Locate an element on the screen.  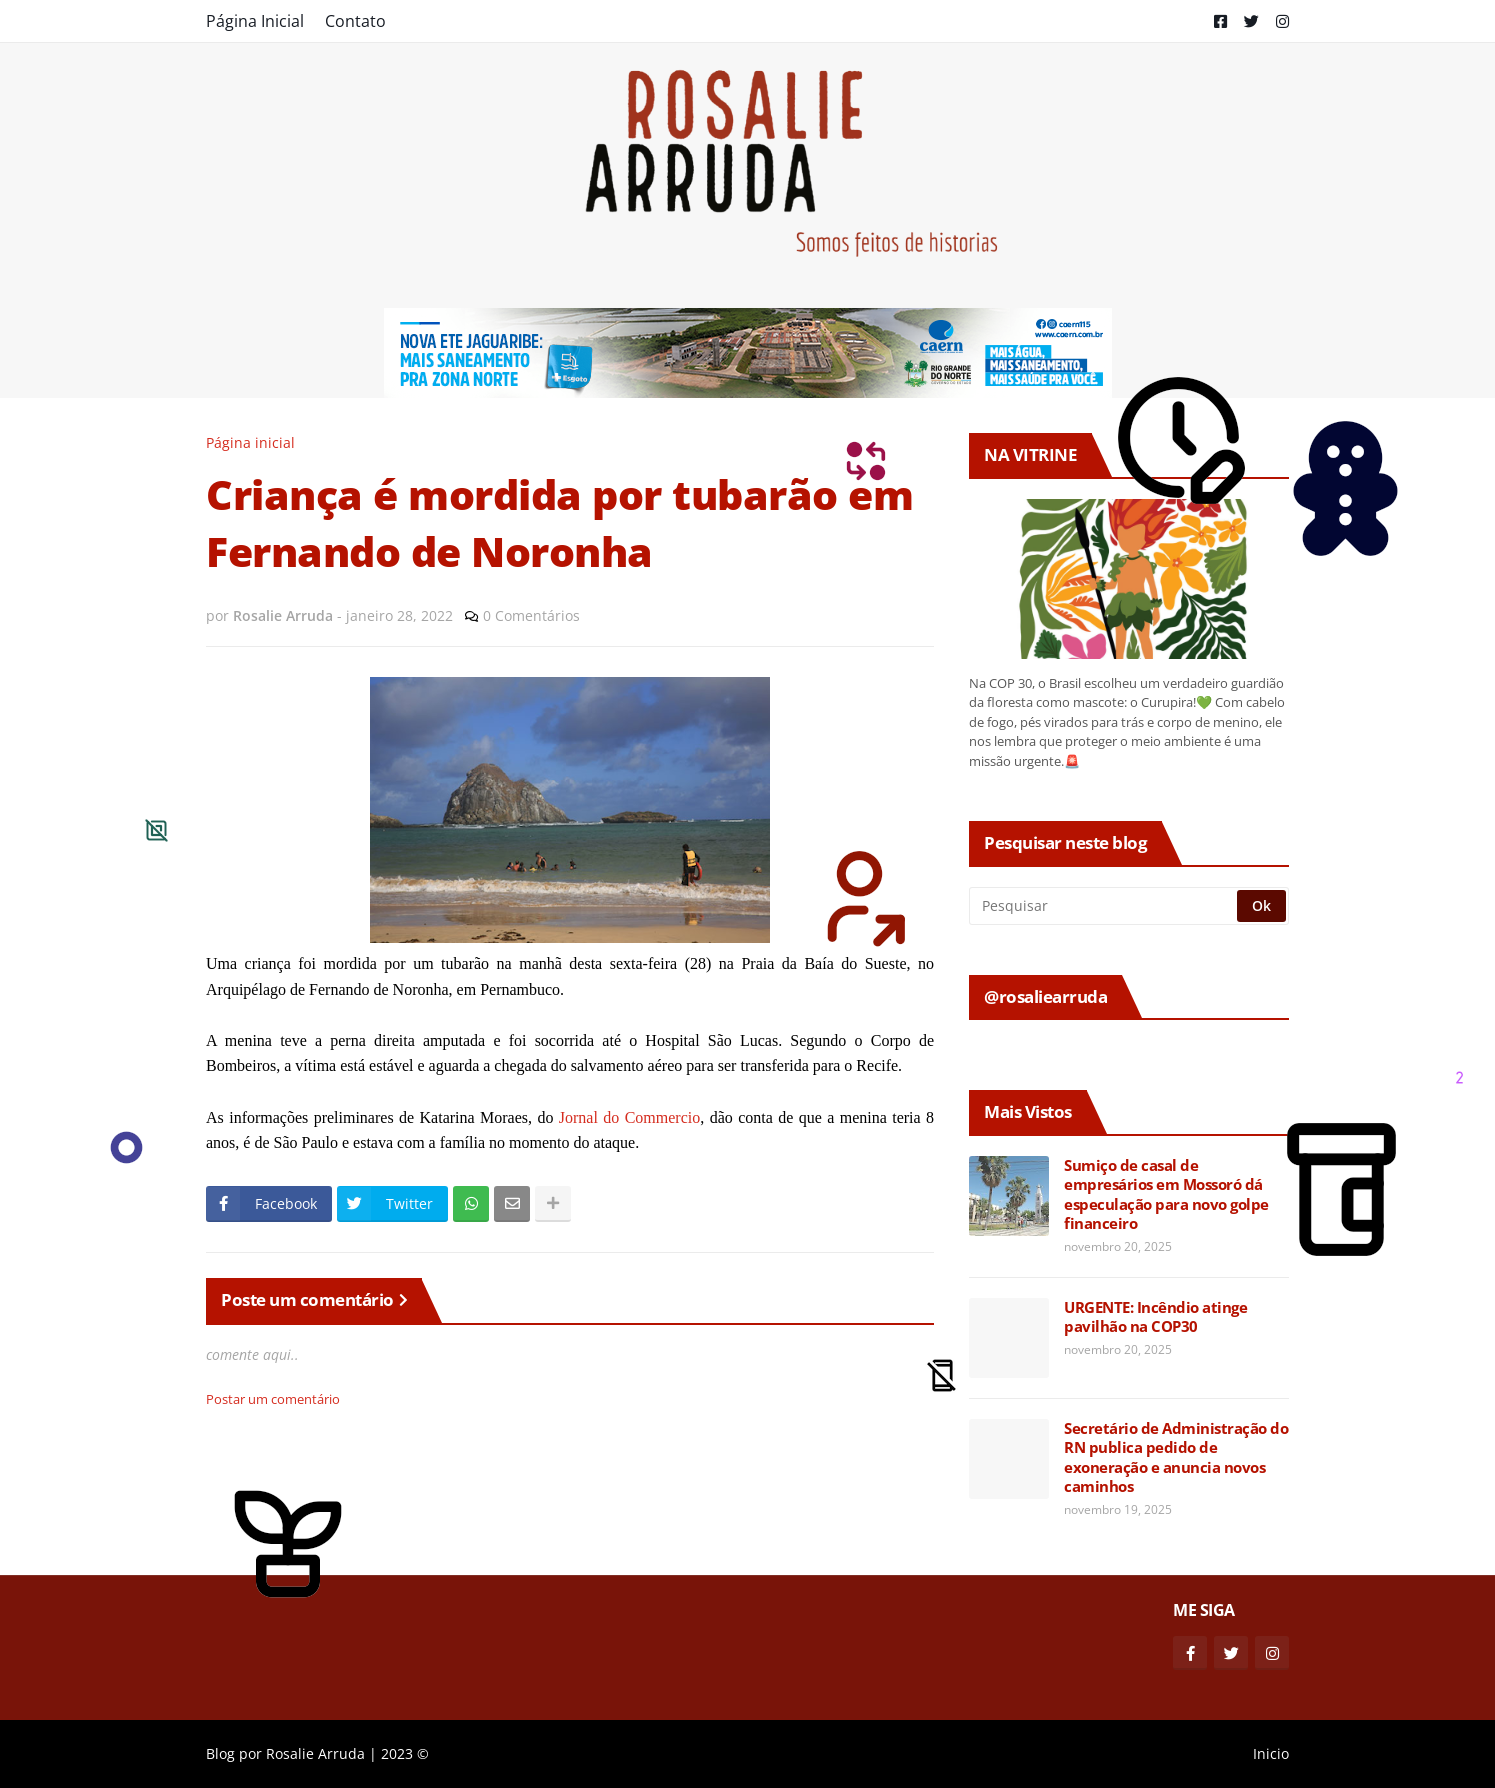
indicates step two in a multi-step process is located at coordinates (1459, 1077).